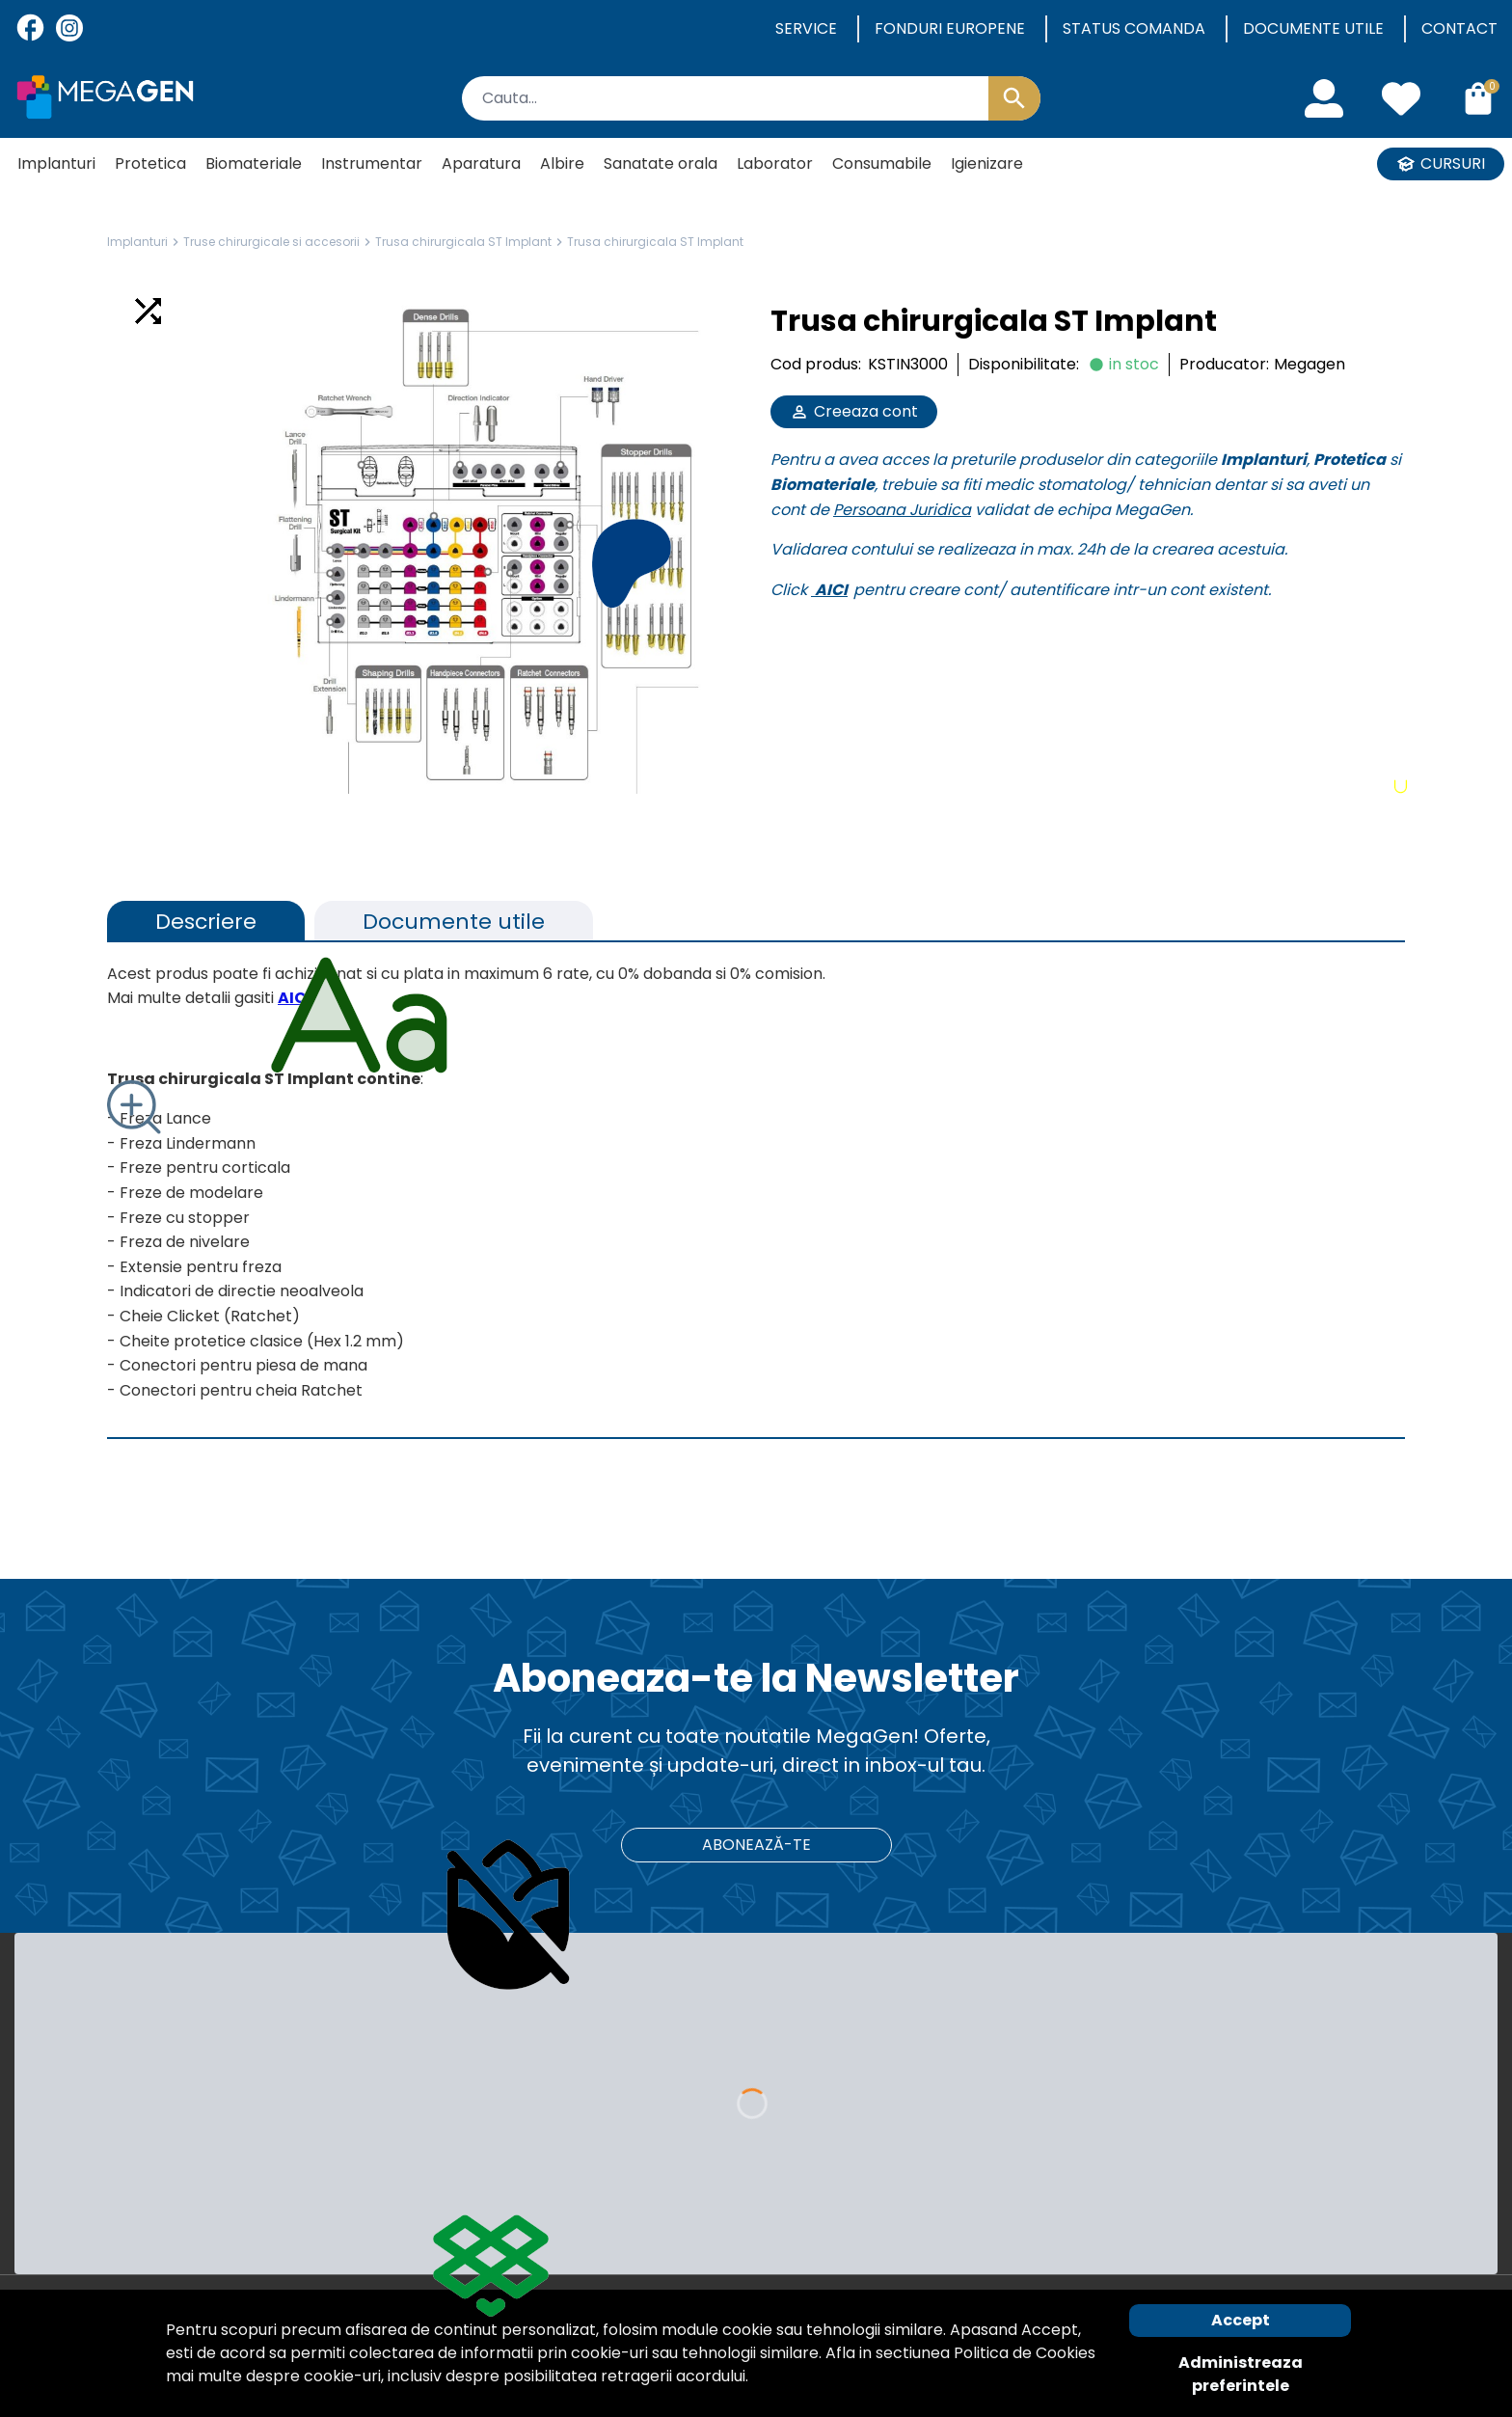  I want to click on adjust font or text size settings, so click(362, 1018).